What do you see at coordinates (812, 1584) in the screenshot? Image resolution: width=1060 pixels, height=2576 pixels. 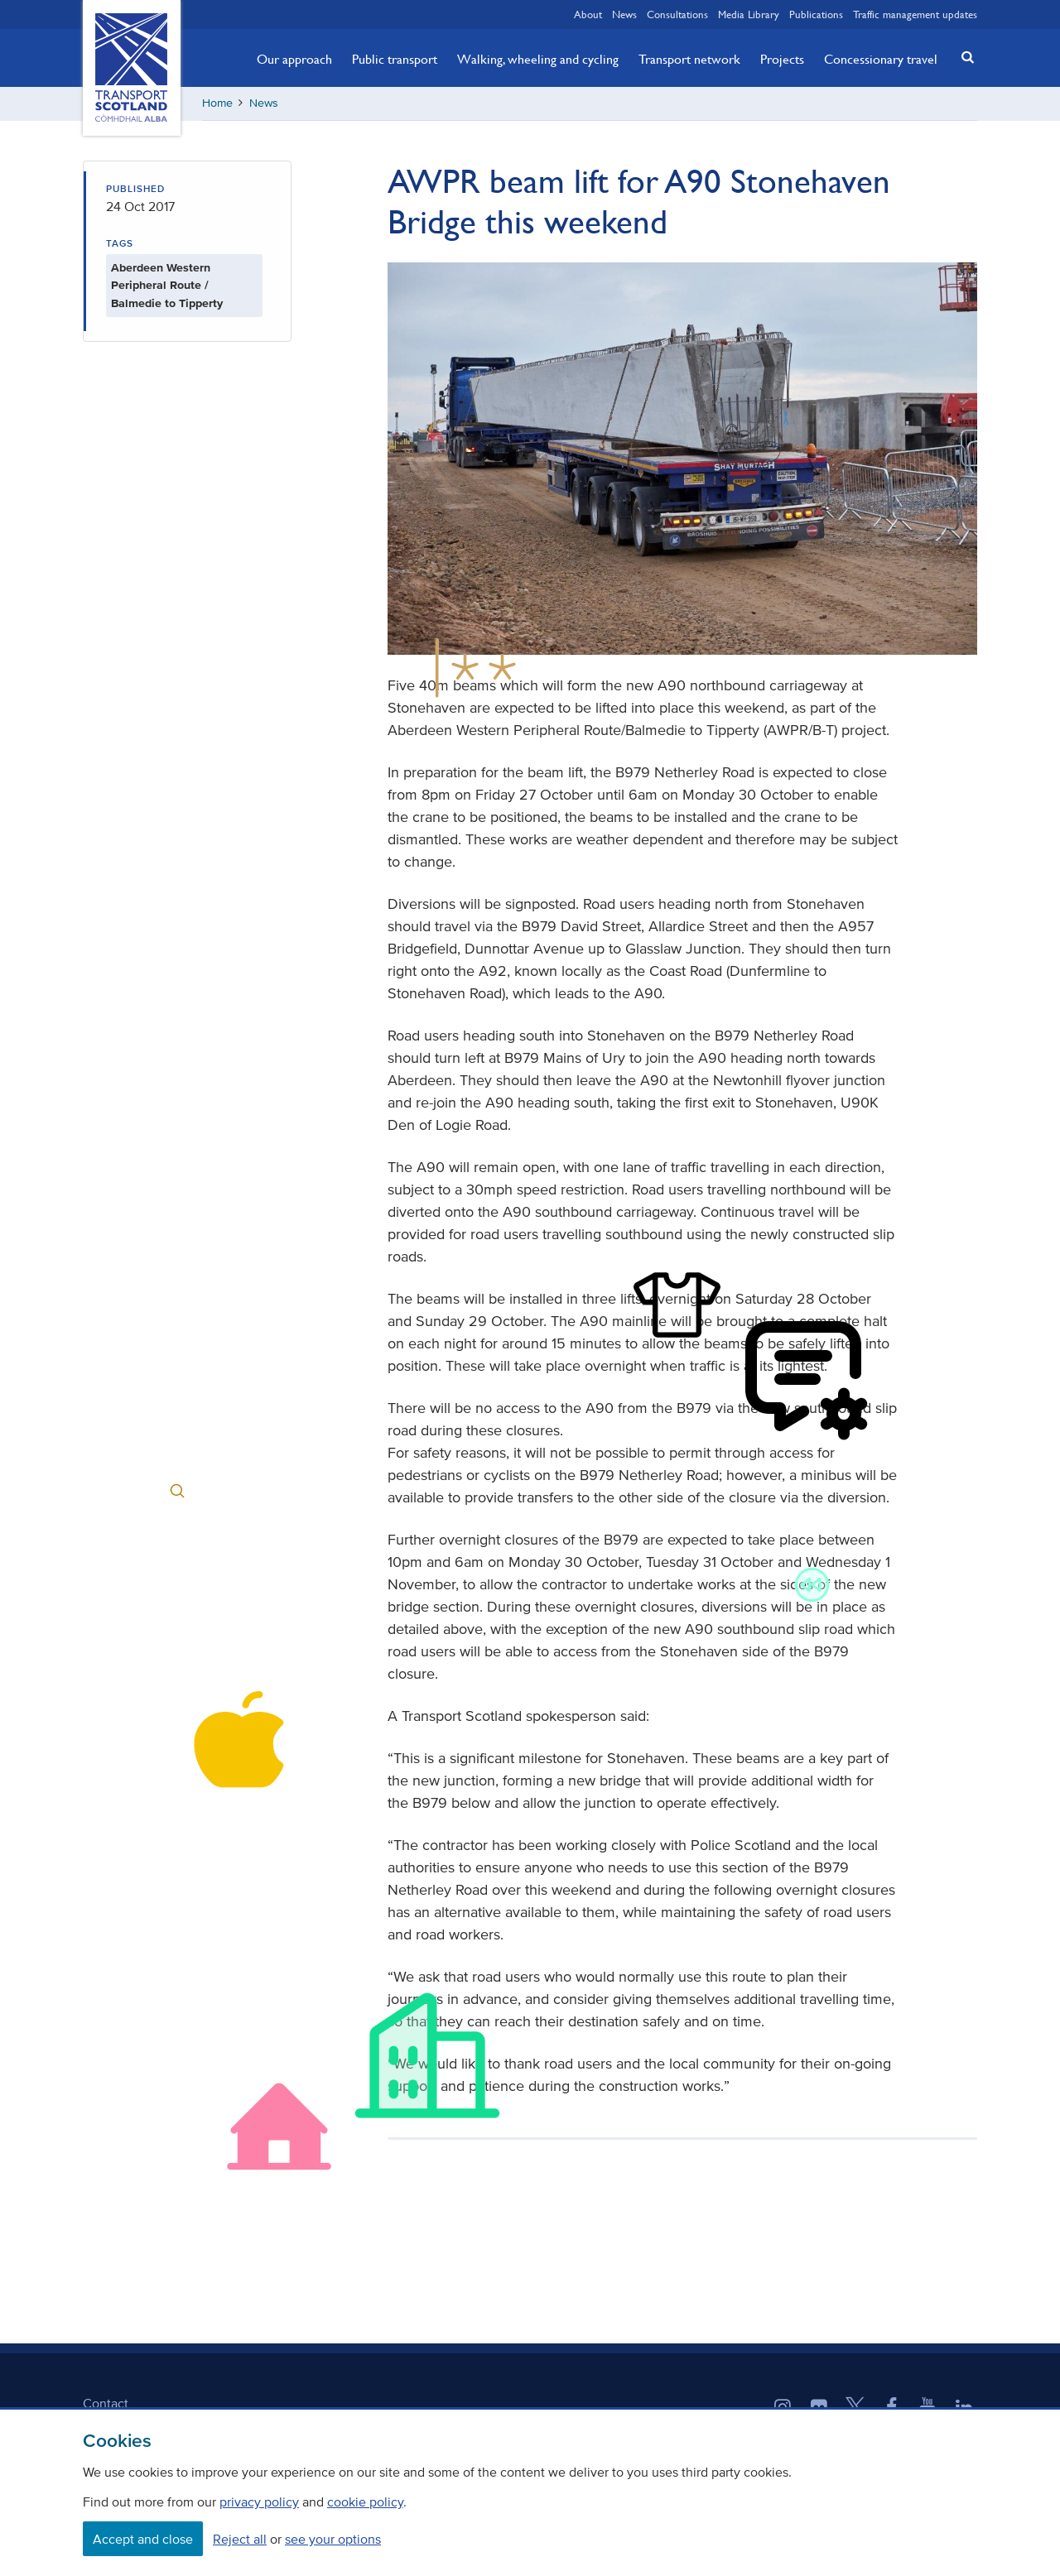 I see `rewind or skip backward in media playback` at bounding box center [812, 1584].